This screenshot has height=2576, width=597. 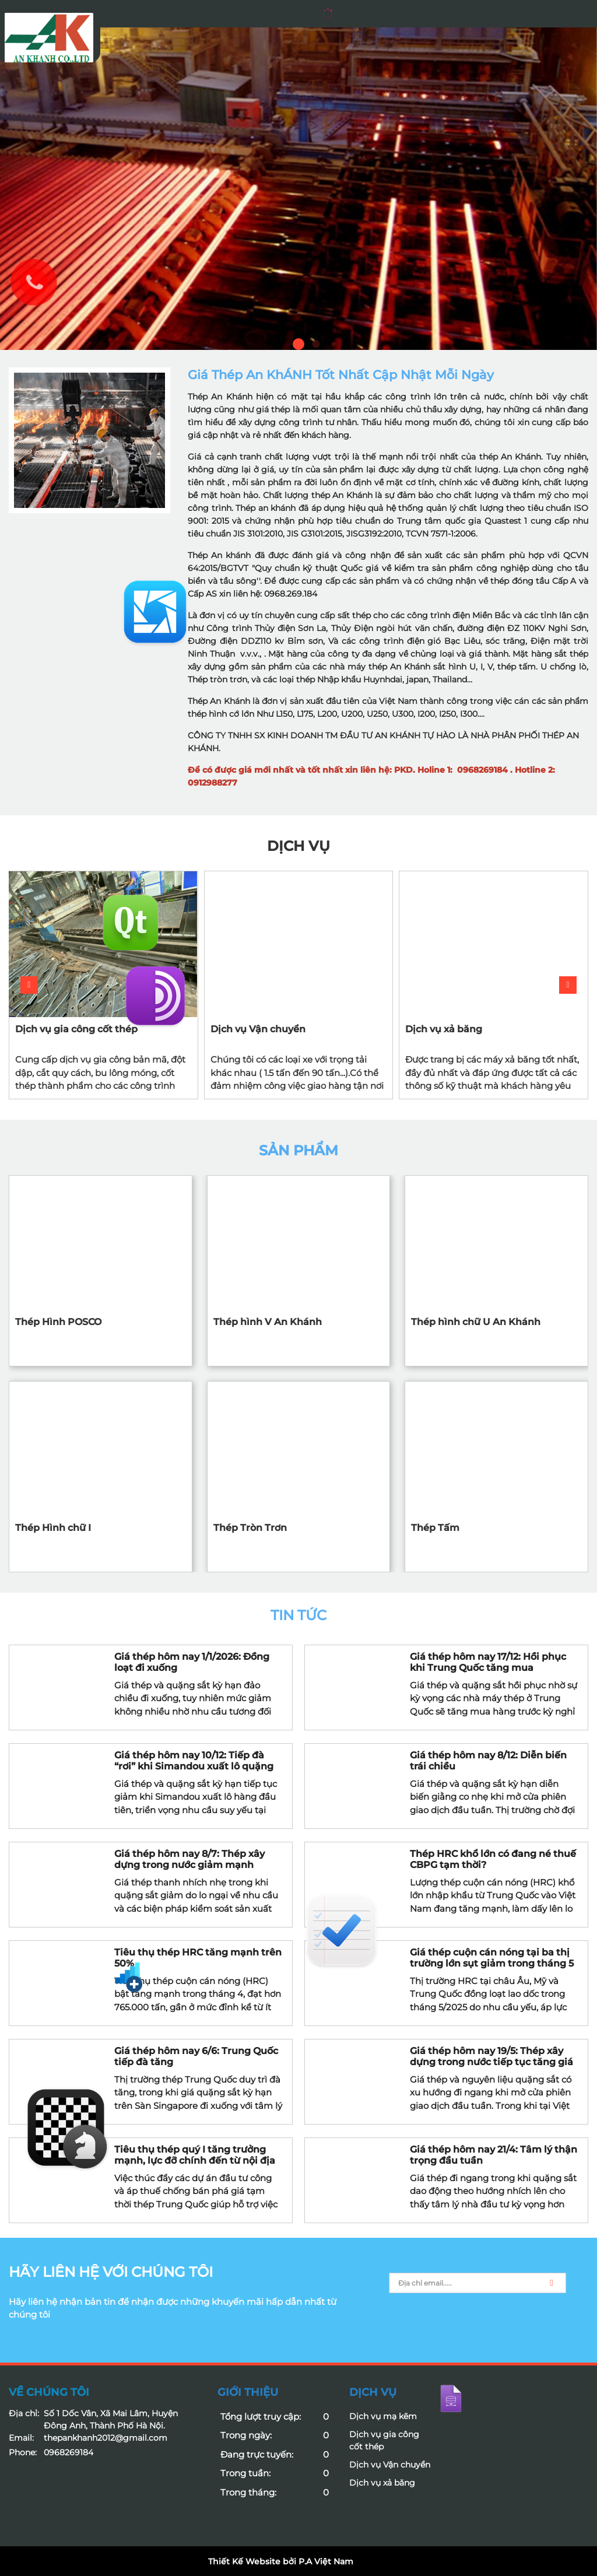 I want to click on open Qt application framework, so click(x=131, y=923).